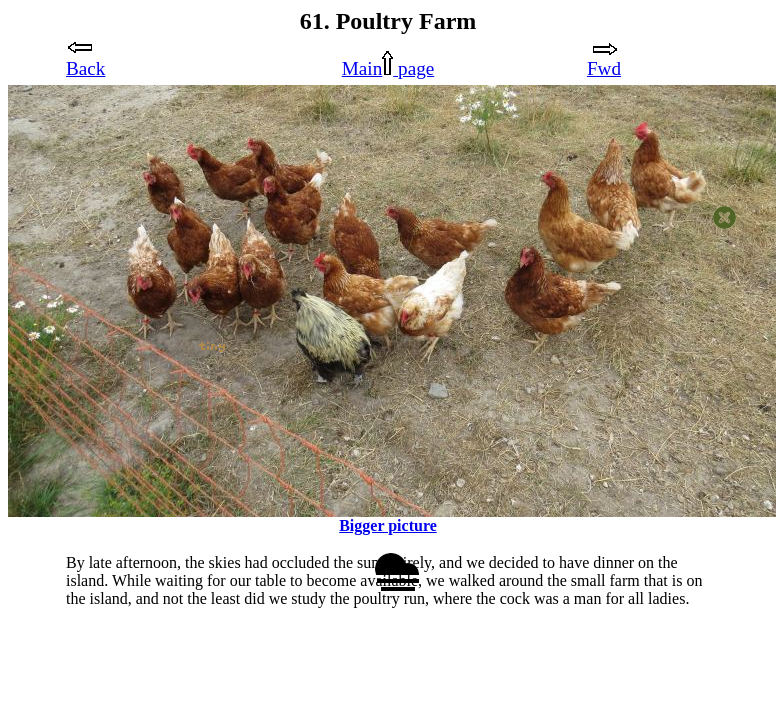 The height and width of the screenshot is (720, 776). I want to click on indicates foggy weather conditions, so click(397, 573).